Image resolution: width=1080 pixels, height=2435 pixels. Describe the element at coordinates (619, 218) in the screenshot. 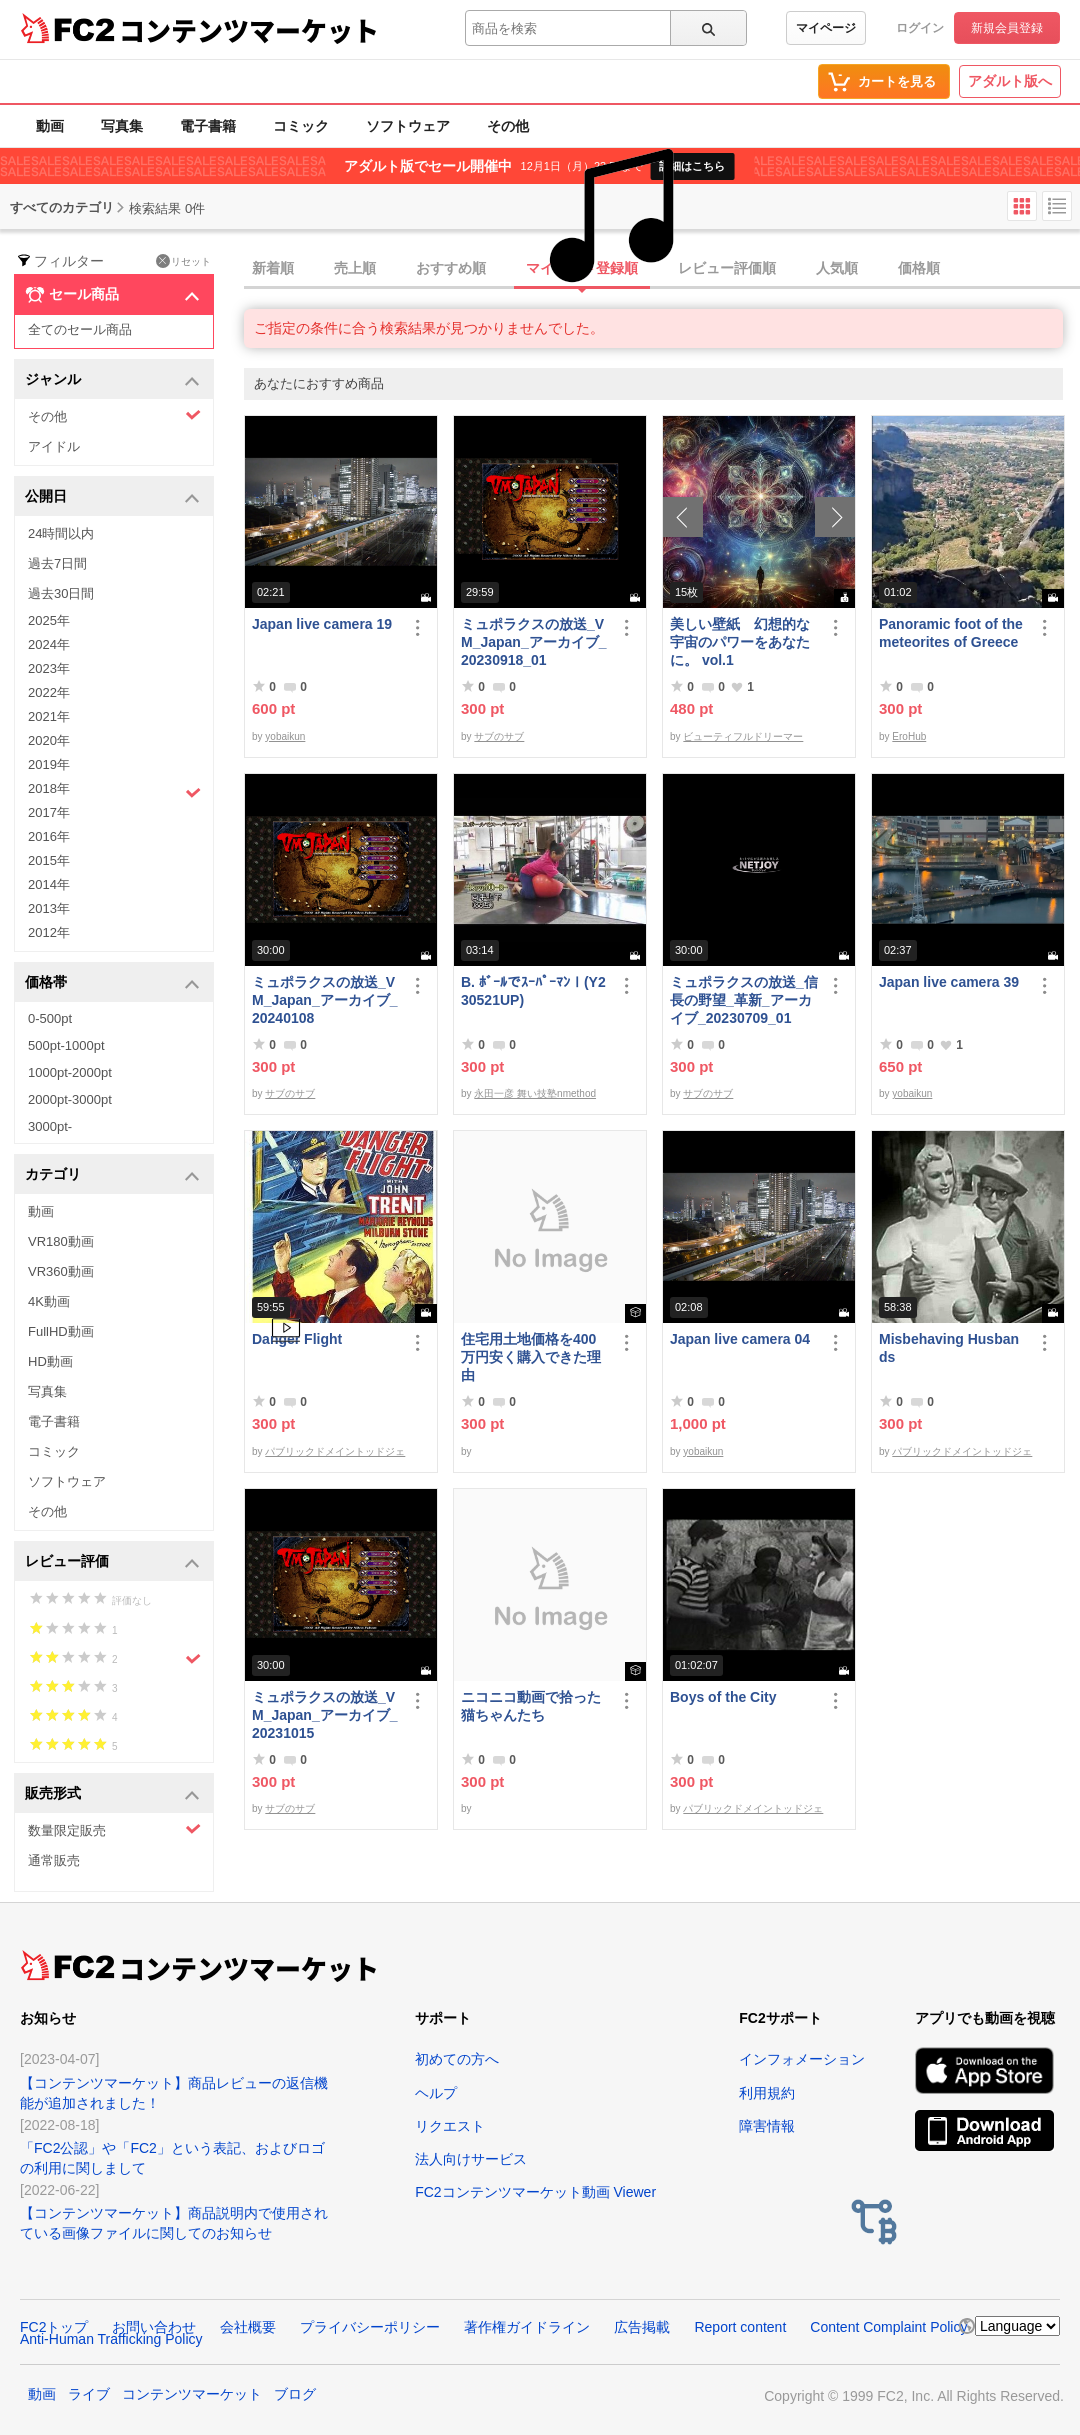

I see `access music library or audio files` at that location.